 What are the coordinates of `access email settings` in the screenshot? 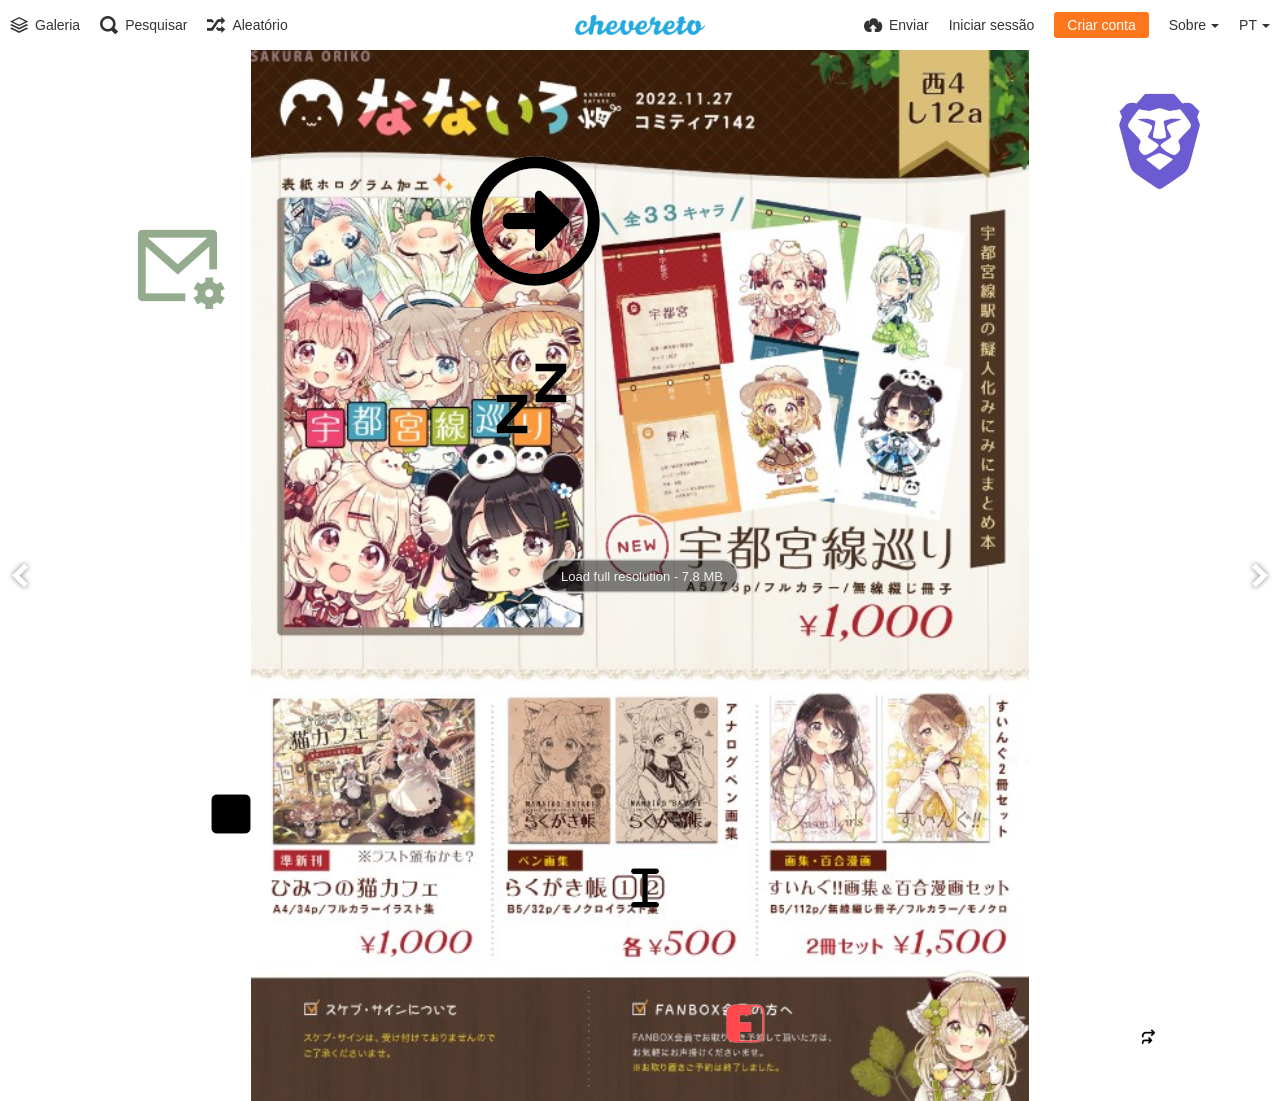 It's located at (177, 265).